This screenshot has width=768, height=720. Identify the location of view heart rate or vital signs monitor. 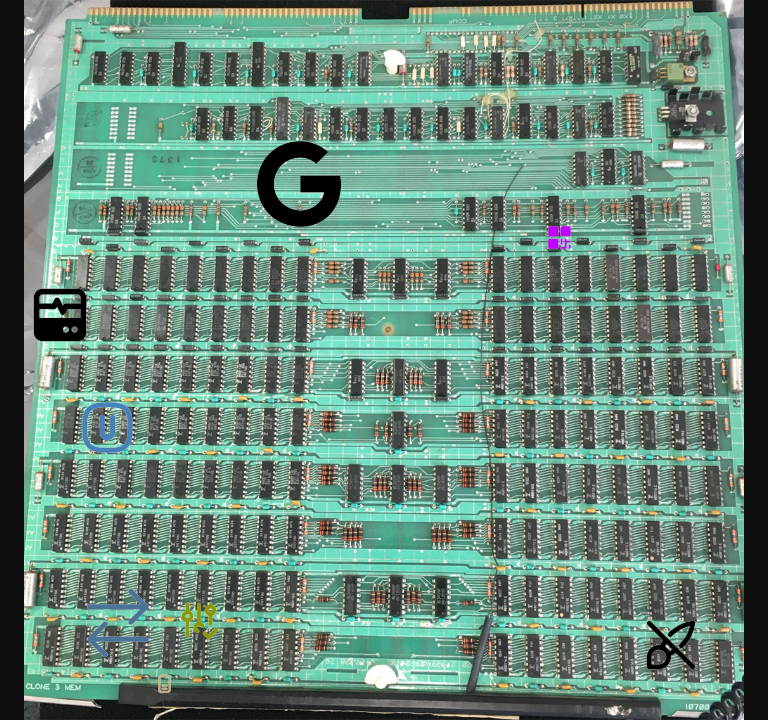
(60, 315).